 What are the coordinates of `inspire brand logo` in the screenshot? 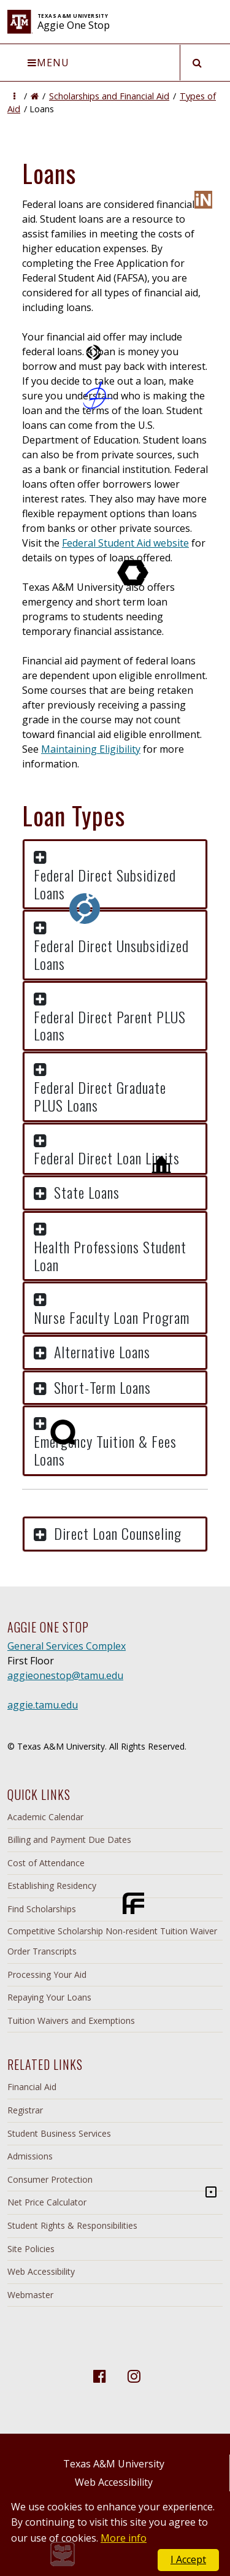 It's located at (203, 199).